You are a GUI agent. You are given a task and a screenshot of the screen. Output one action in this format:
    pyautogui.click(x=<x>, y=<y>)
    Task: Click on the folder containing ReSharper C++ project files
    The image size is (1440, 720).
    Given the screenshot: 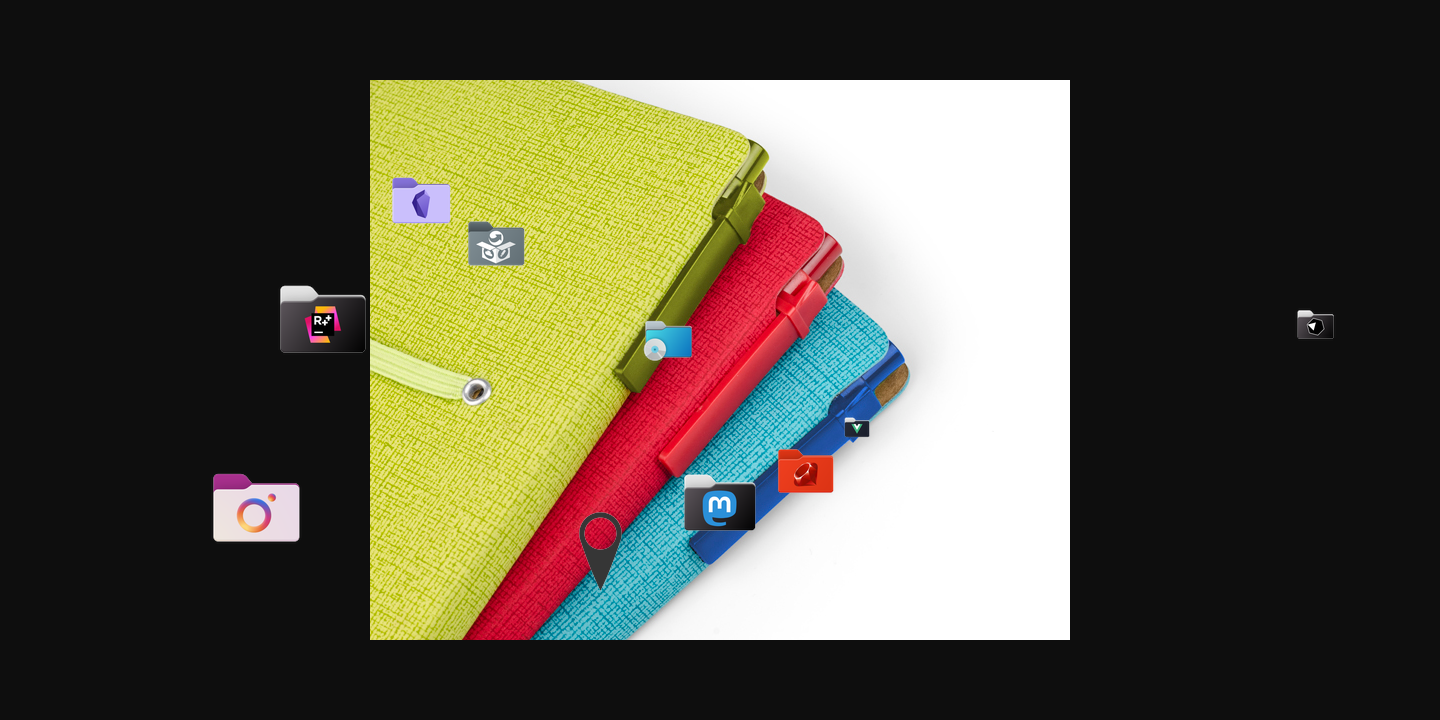 What is the action you would take?
    pyautogui.click(x=322, y=321)
    